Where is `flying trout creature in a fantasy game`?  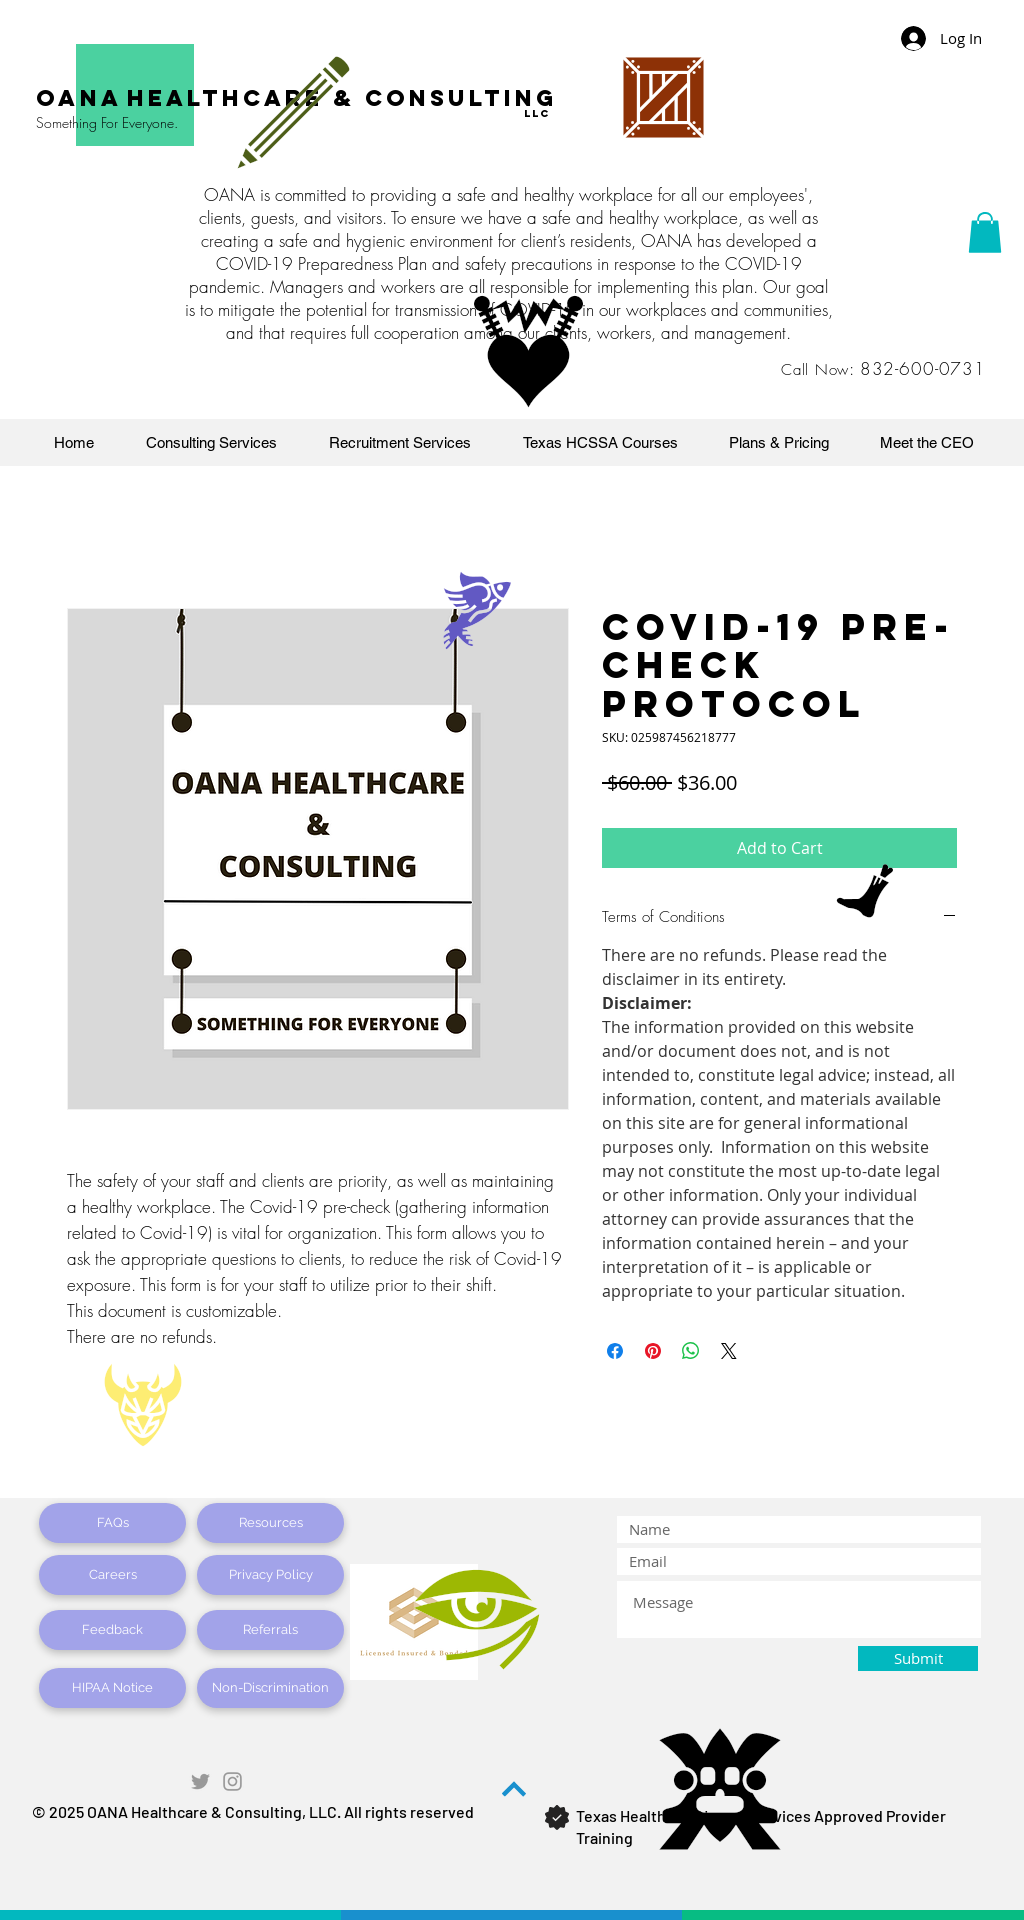
flying trout creature in a fantasy game is located at coordinates (477, 610).